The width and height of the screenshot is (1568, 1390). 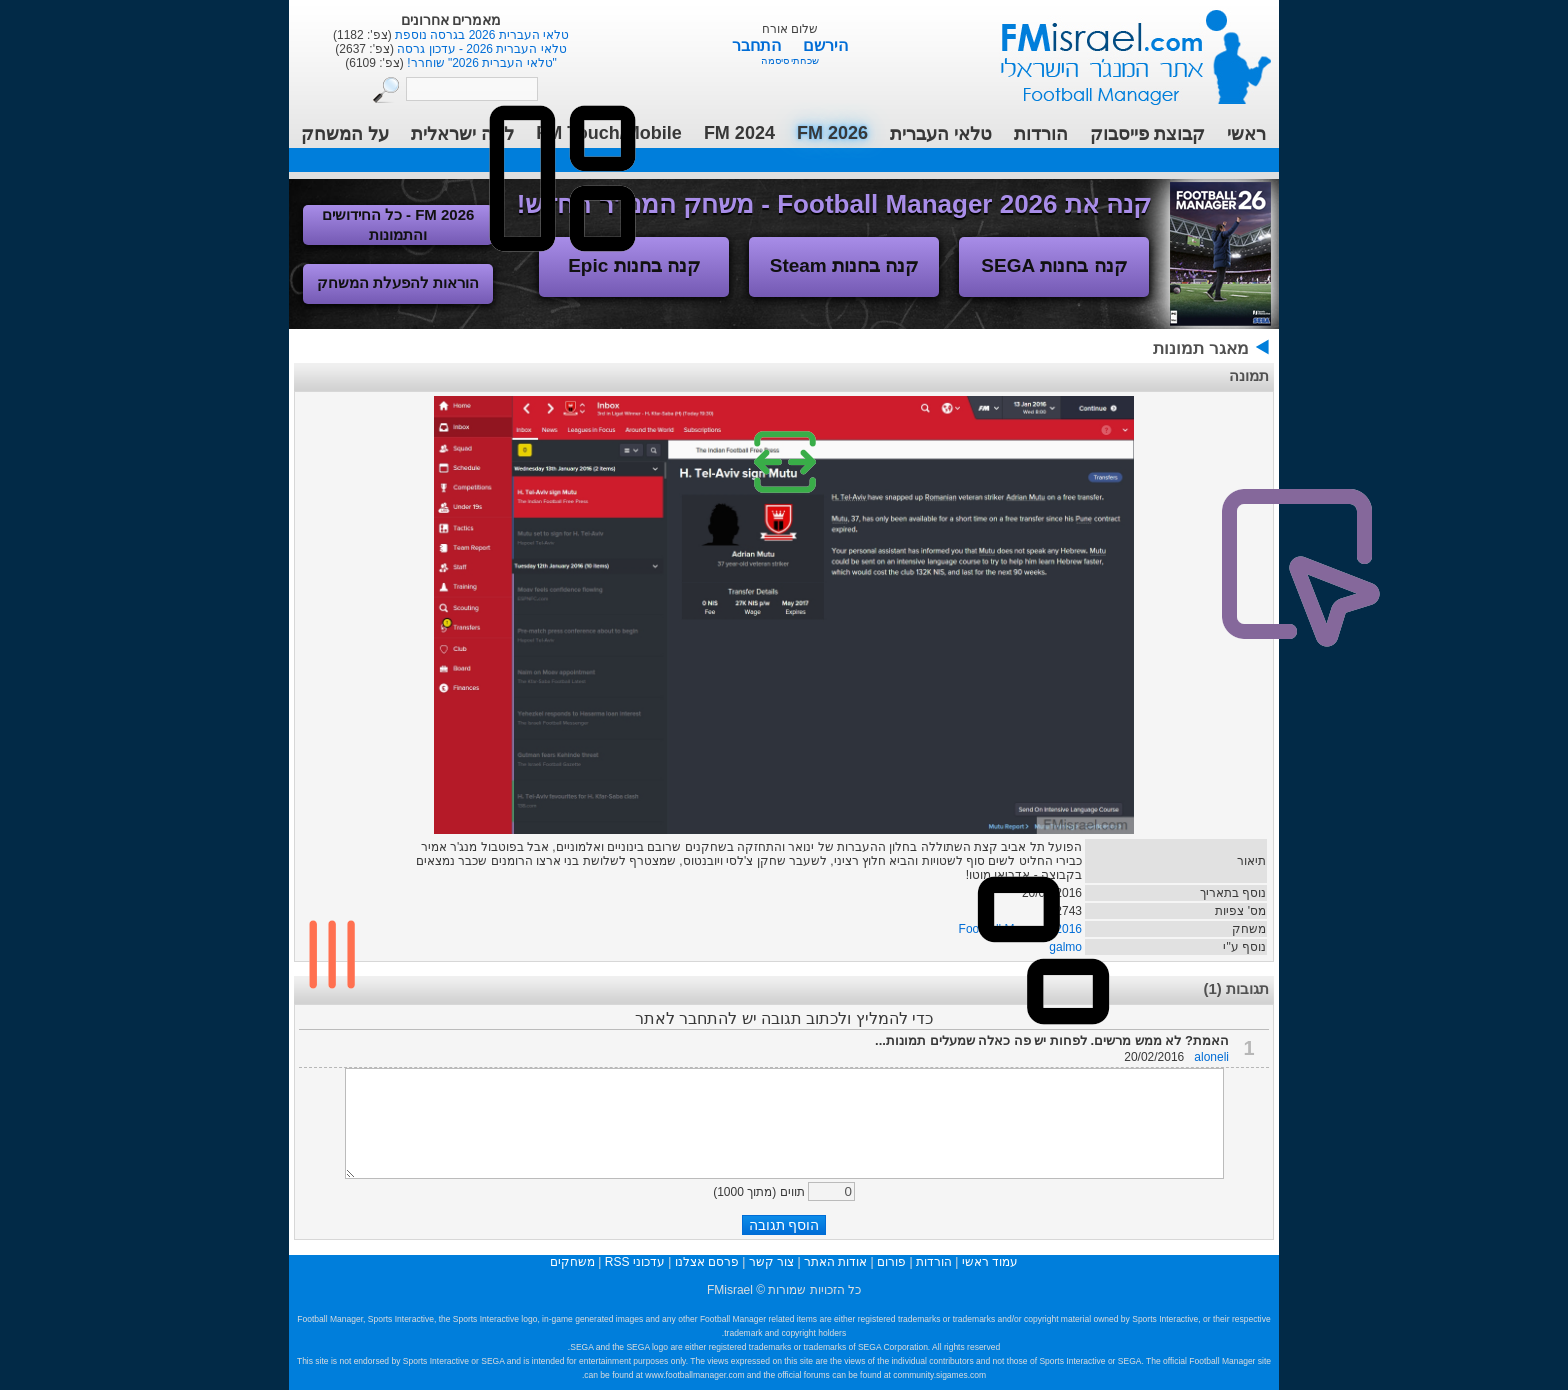 I want to click on toggle left sidebar panel, so click(x=562, y=178).